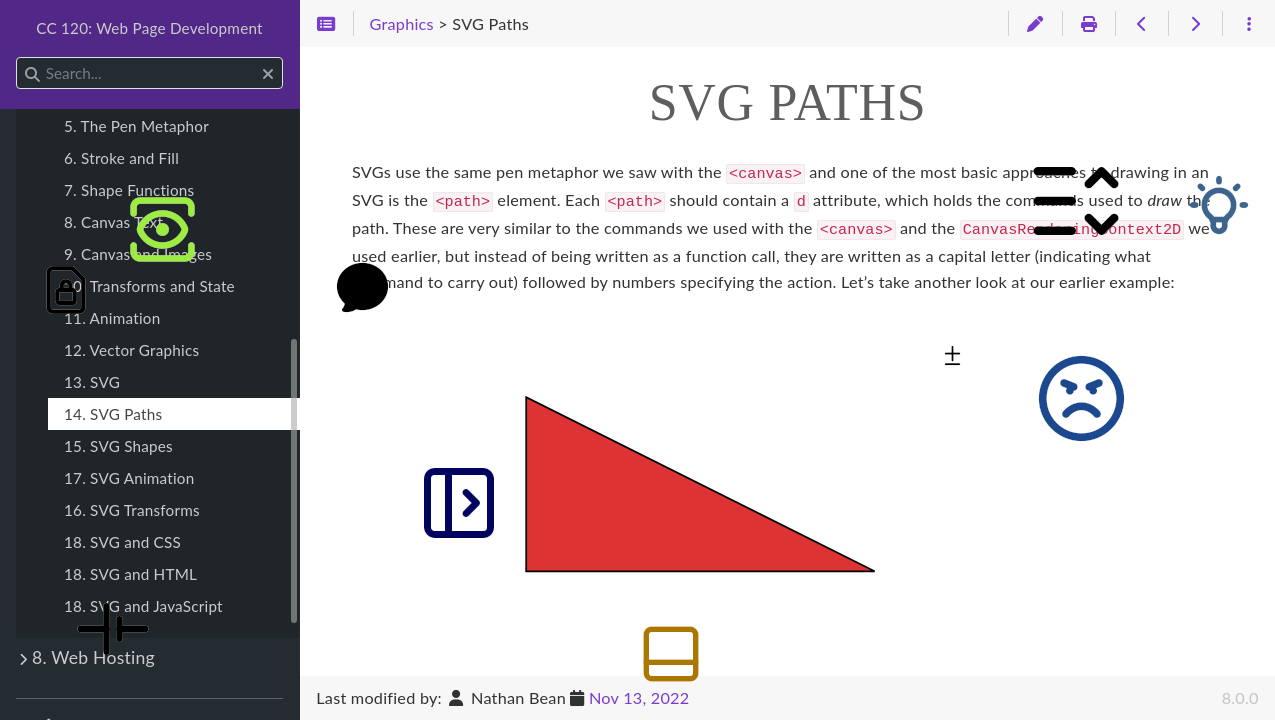 The image size is (1275, 720). Describe the element at coordinates (952, 355) in the screenshot. I see `view differences between file versions` at that location.